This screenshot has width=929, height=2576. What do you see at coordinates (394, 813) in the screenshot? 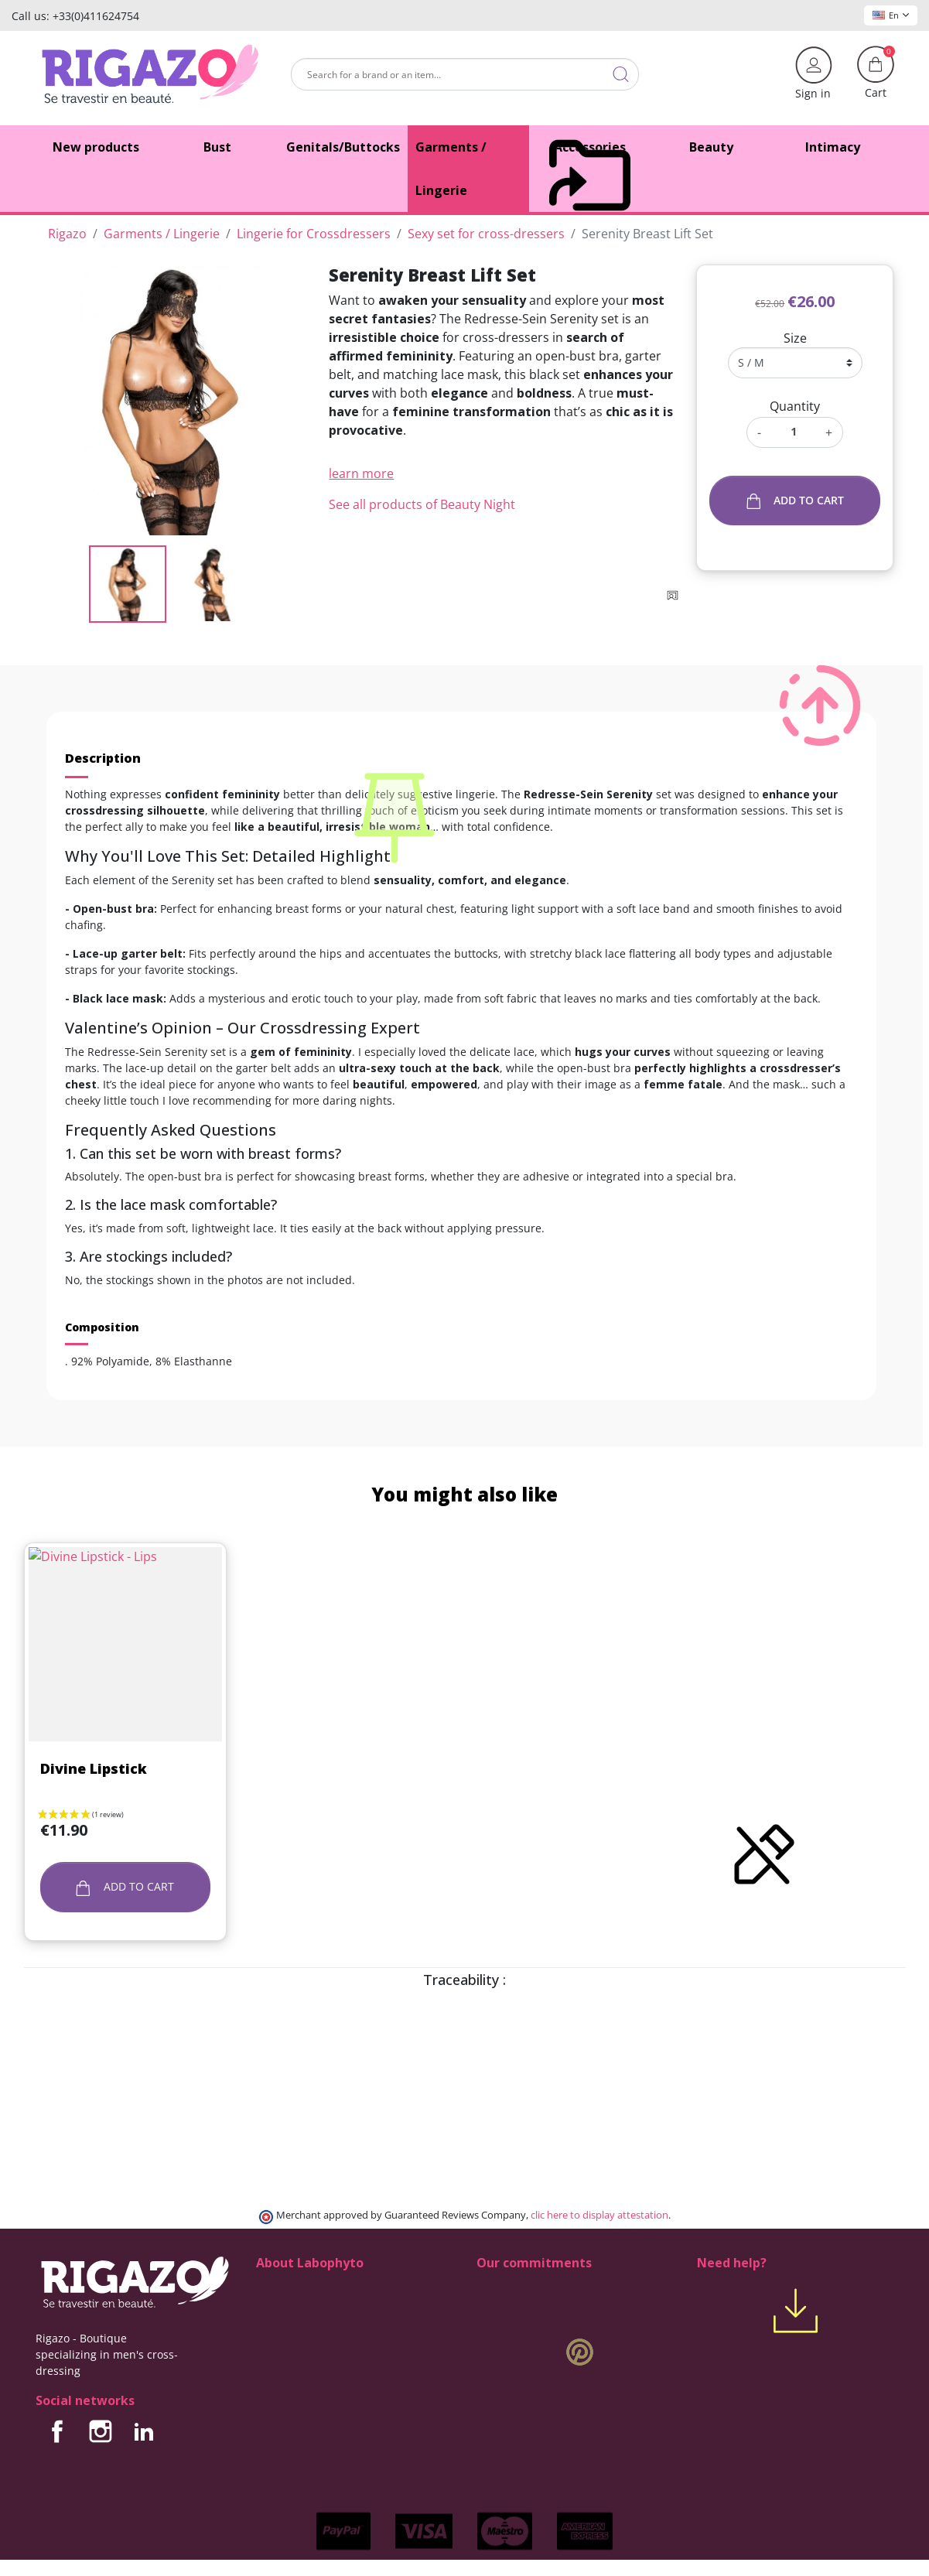
I see `pin an item to keep it visible` at bounding box center [394, 813].